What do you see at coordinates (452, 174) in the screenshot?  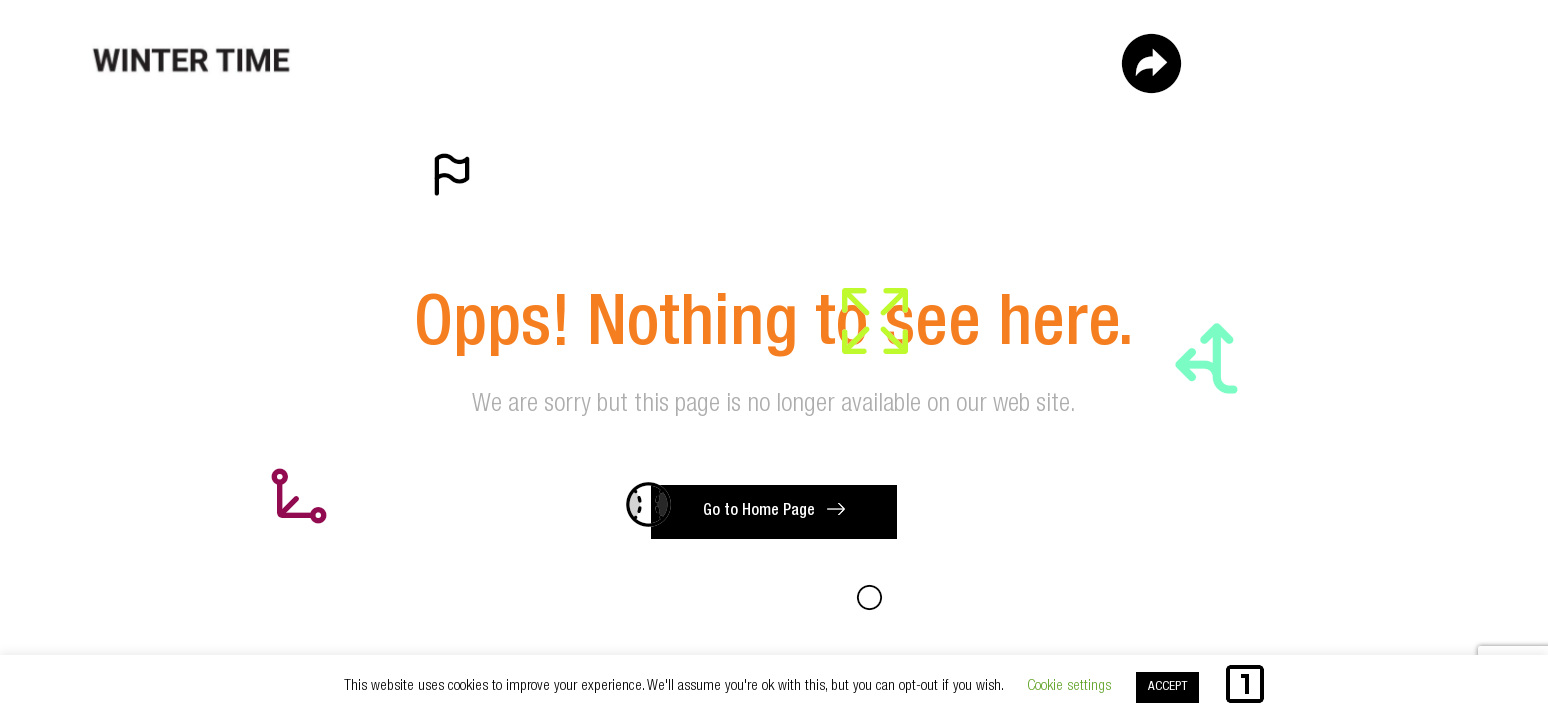 I see `flag or bookmark an item for later` at bounding box center [452, 174].